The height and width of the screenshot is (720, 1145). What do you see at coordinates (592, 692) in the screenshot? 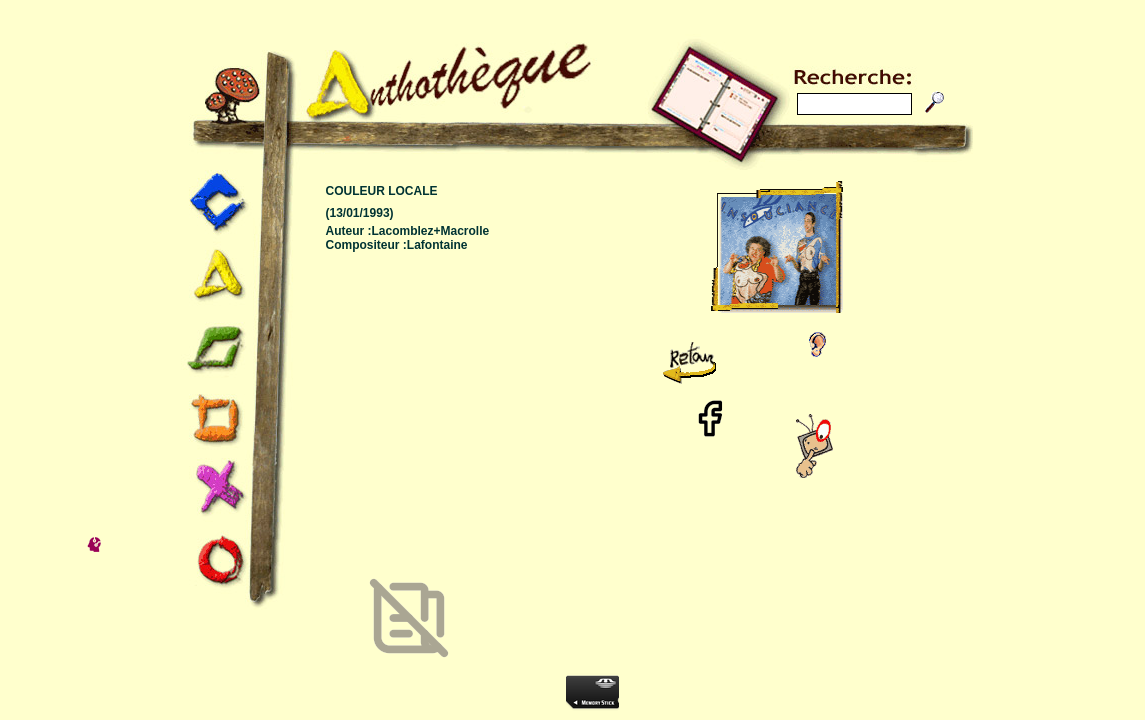
I see `access memory stick storage device` at bounding box center [592, 692].